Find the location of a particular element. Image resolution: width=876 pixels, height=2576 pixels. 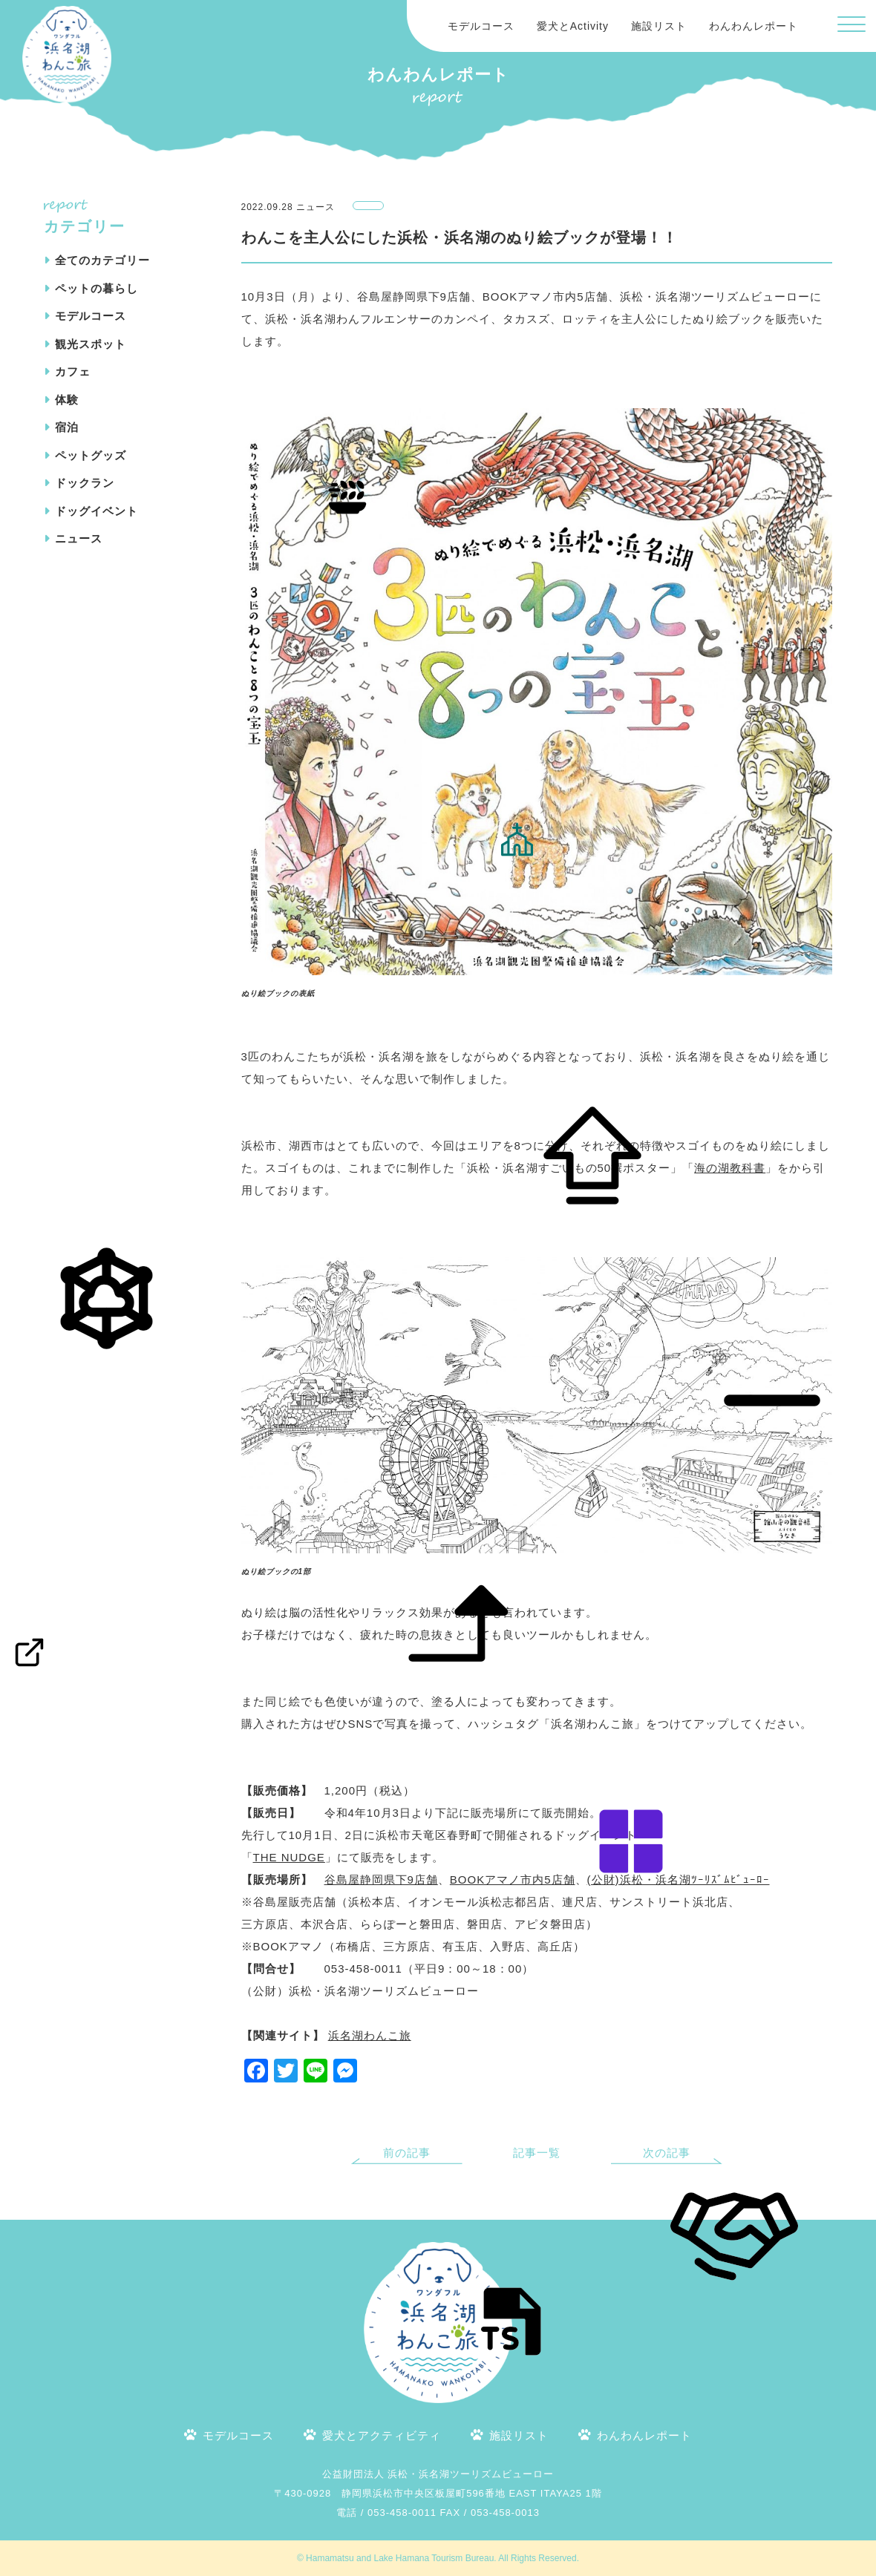

remove an item from a list or cart is located at coordinates (772, 1400).